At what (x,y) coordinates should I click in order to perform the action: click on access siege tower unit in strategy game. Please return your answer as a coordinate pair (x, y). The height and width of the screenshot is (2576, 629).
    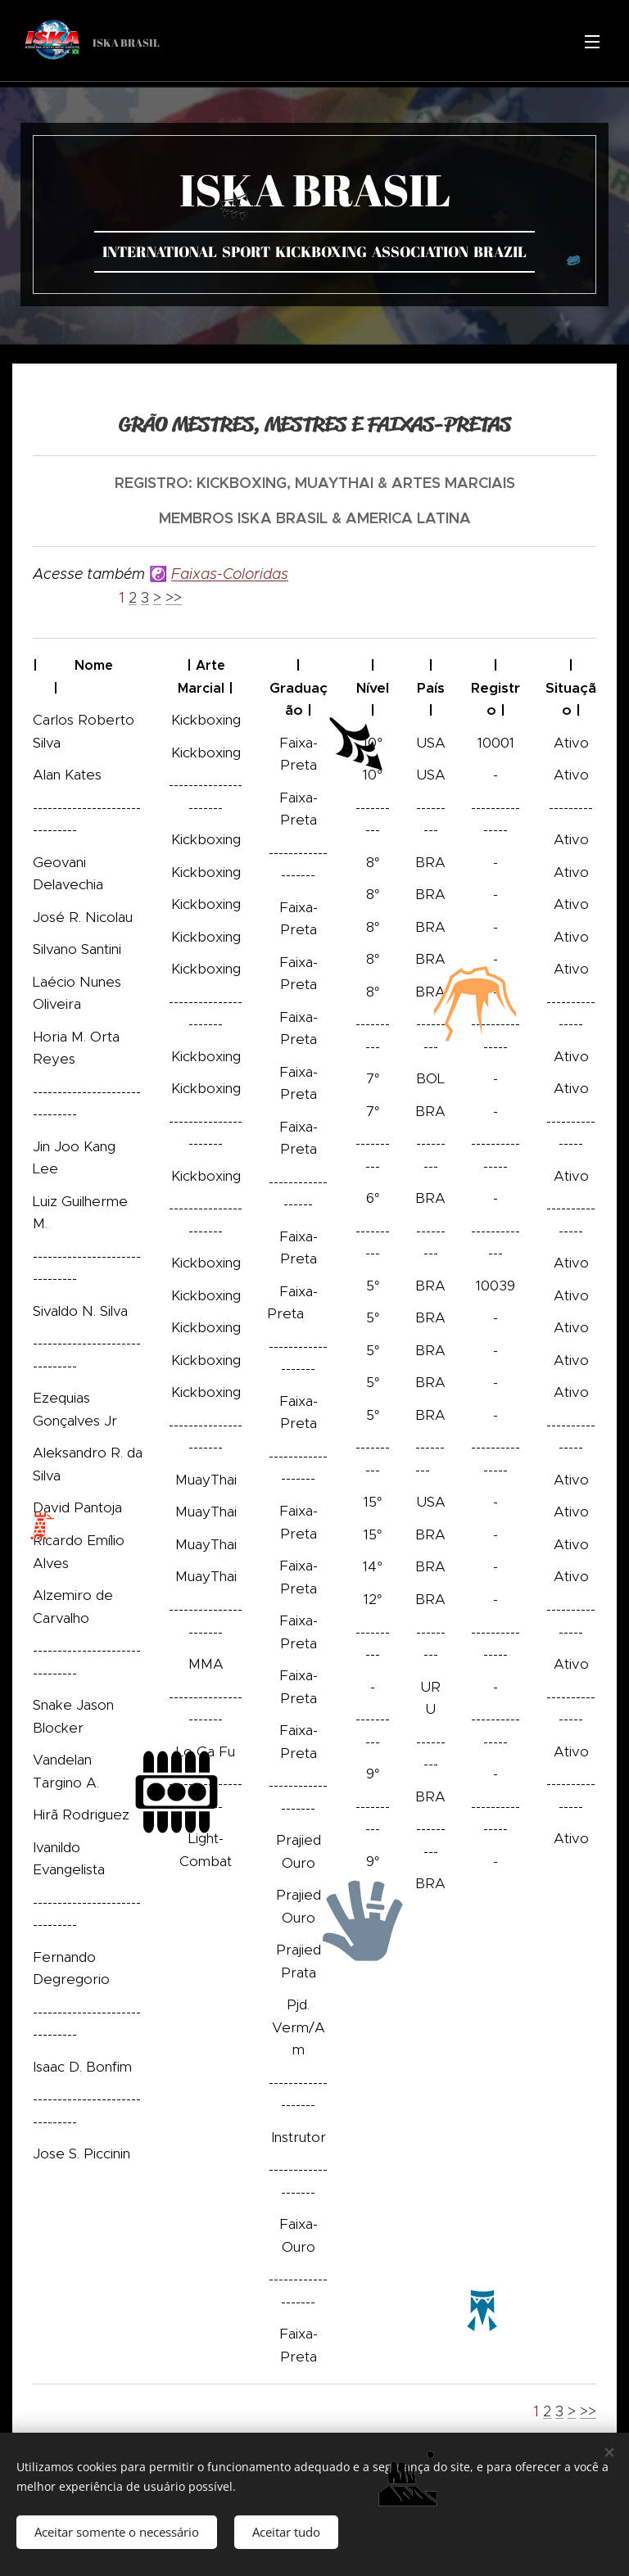
    Looking at the image, I should click on (42, 1525).